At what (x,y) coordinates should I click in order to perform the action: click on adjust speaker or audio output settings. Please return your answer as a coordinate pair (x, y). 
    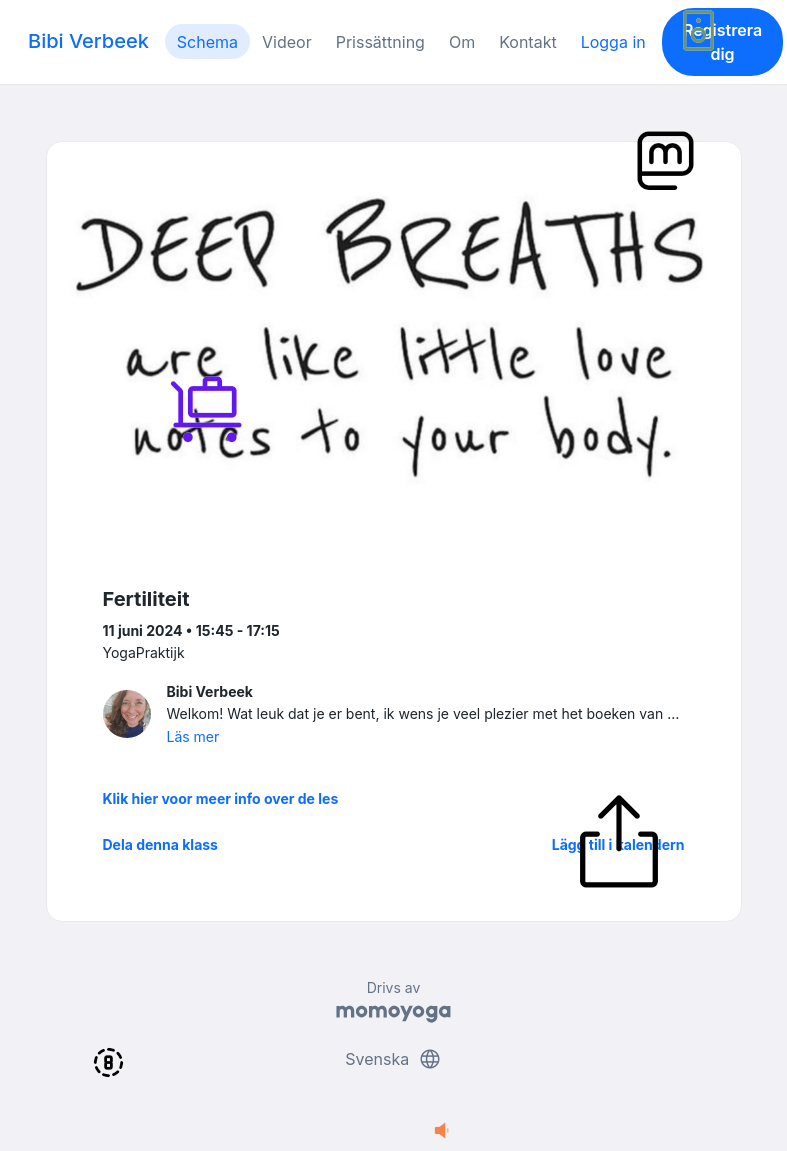
    Looking at the image, I should click on (698, 30).